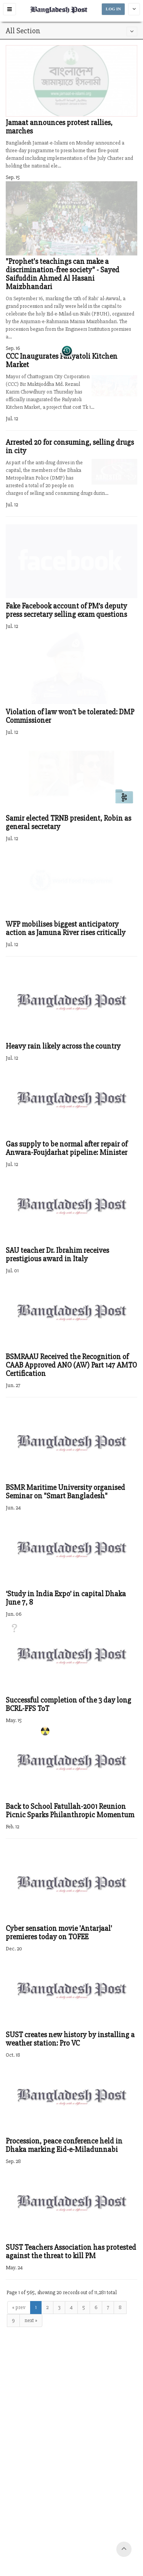 The height and width of the screenshot is (2576, 143). What do you see at coordinates (67, 351) in the screenshot?
I see `open Time Machine backup and restore utility` at bounding box center [67, 351].